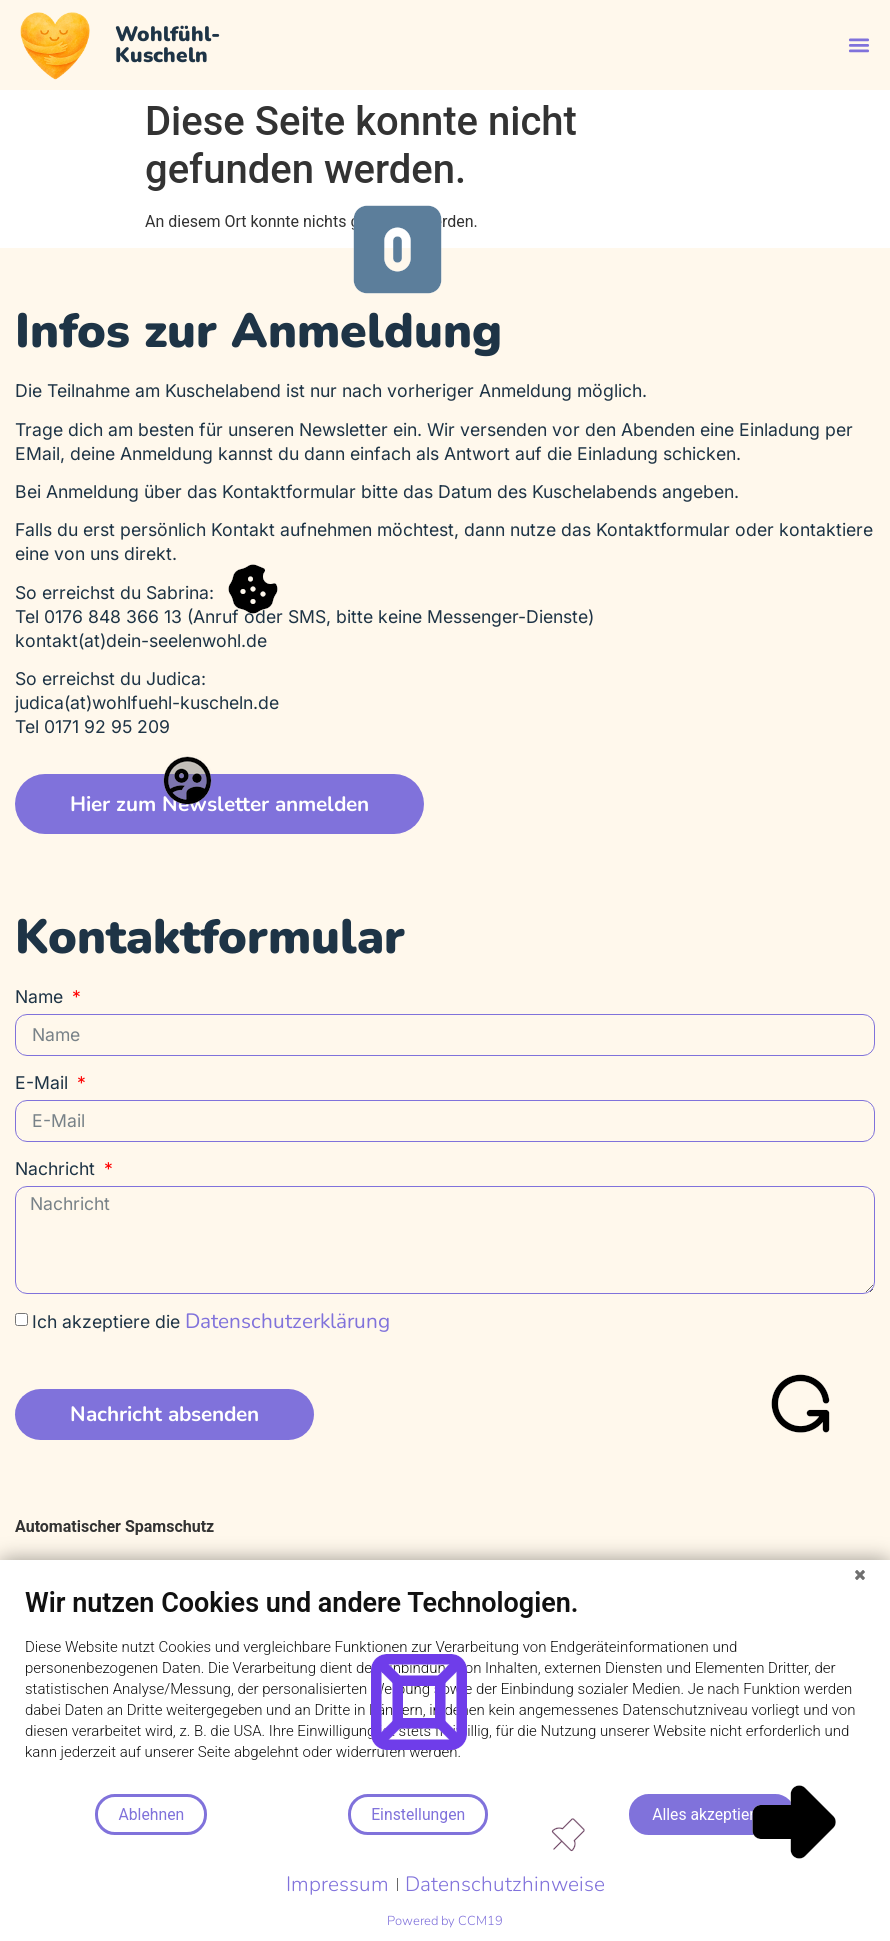  I want to click on indicates the letter "o" or zero value, so click(397, 249).